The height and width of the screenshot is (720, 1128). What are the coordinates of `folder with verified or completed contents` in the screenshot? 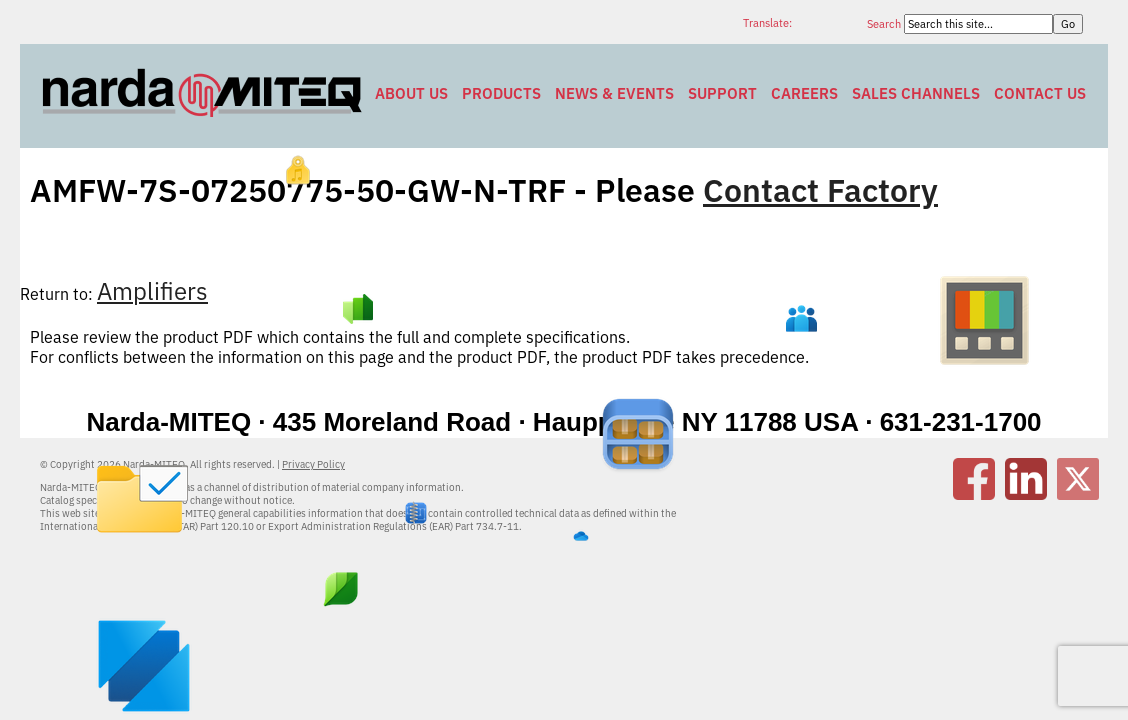 It's located at (139, 501).